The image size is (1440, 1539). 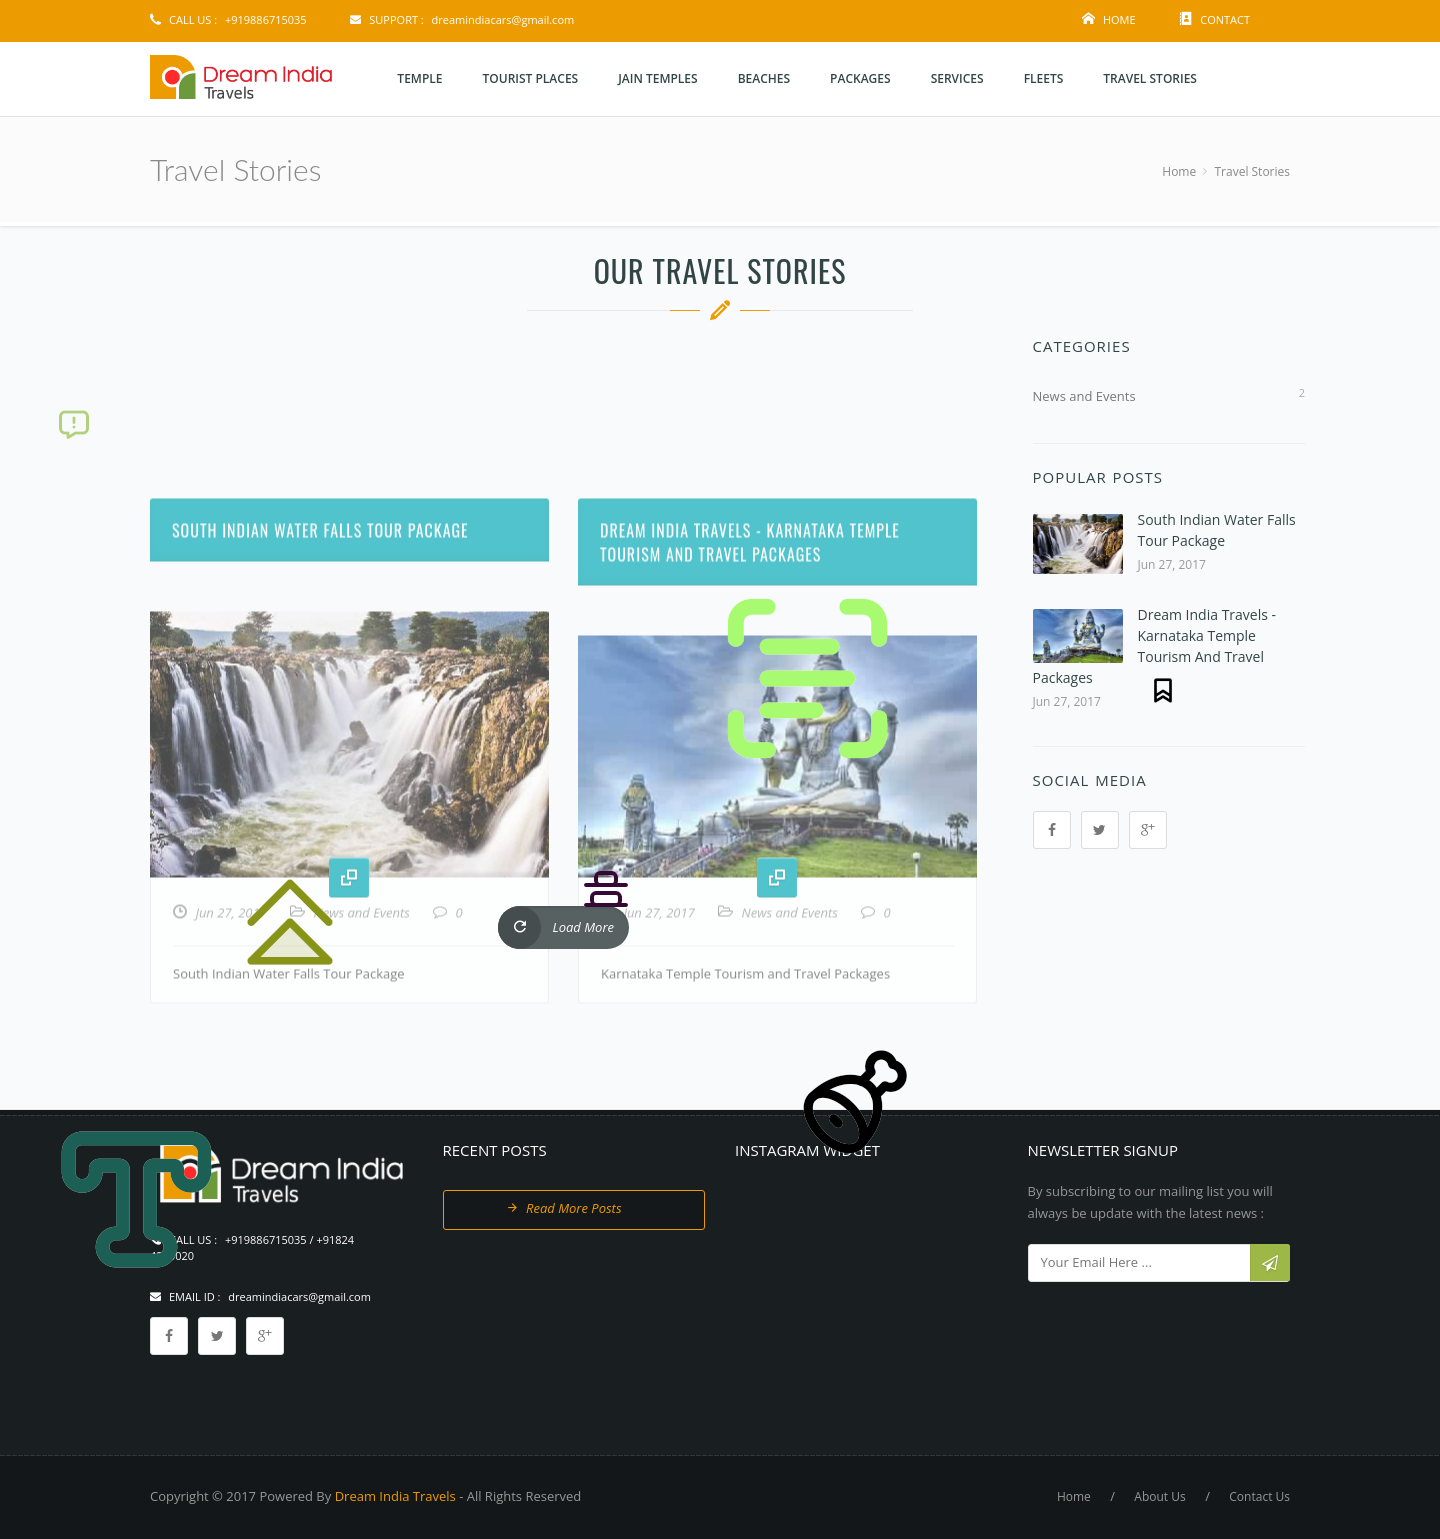 What do you see at coordinates (807, 678) in the screenshot?
I see `scan document to extract text` at bounding box center [807, 678].